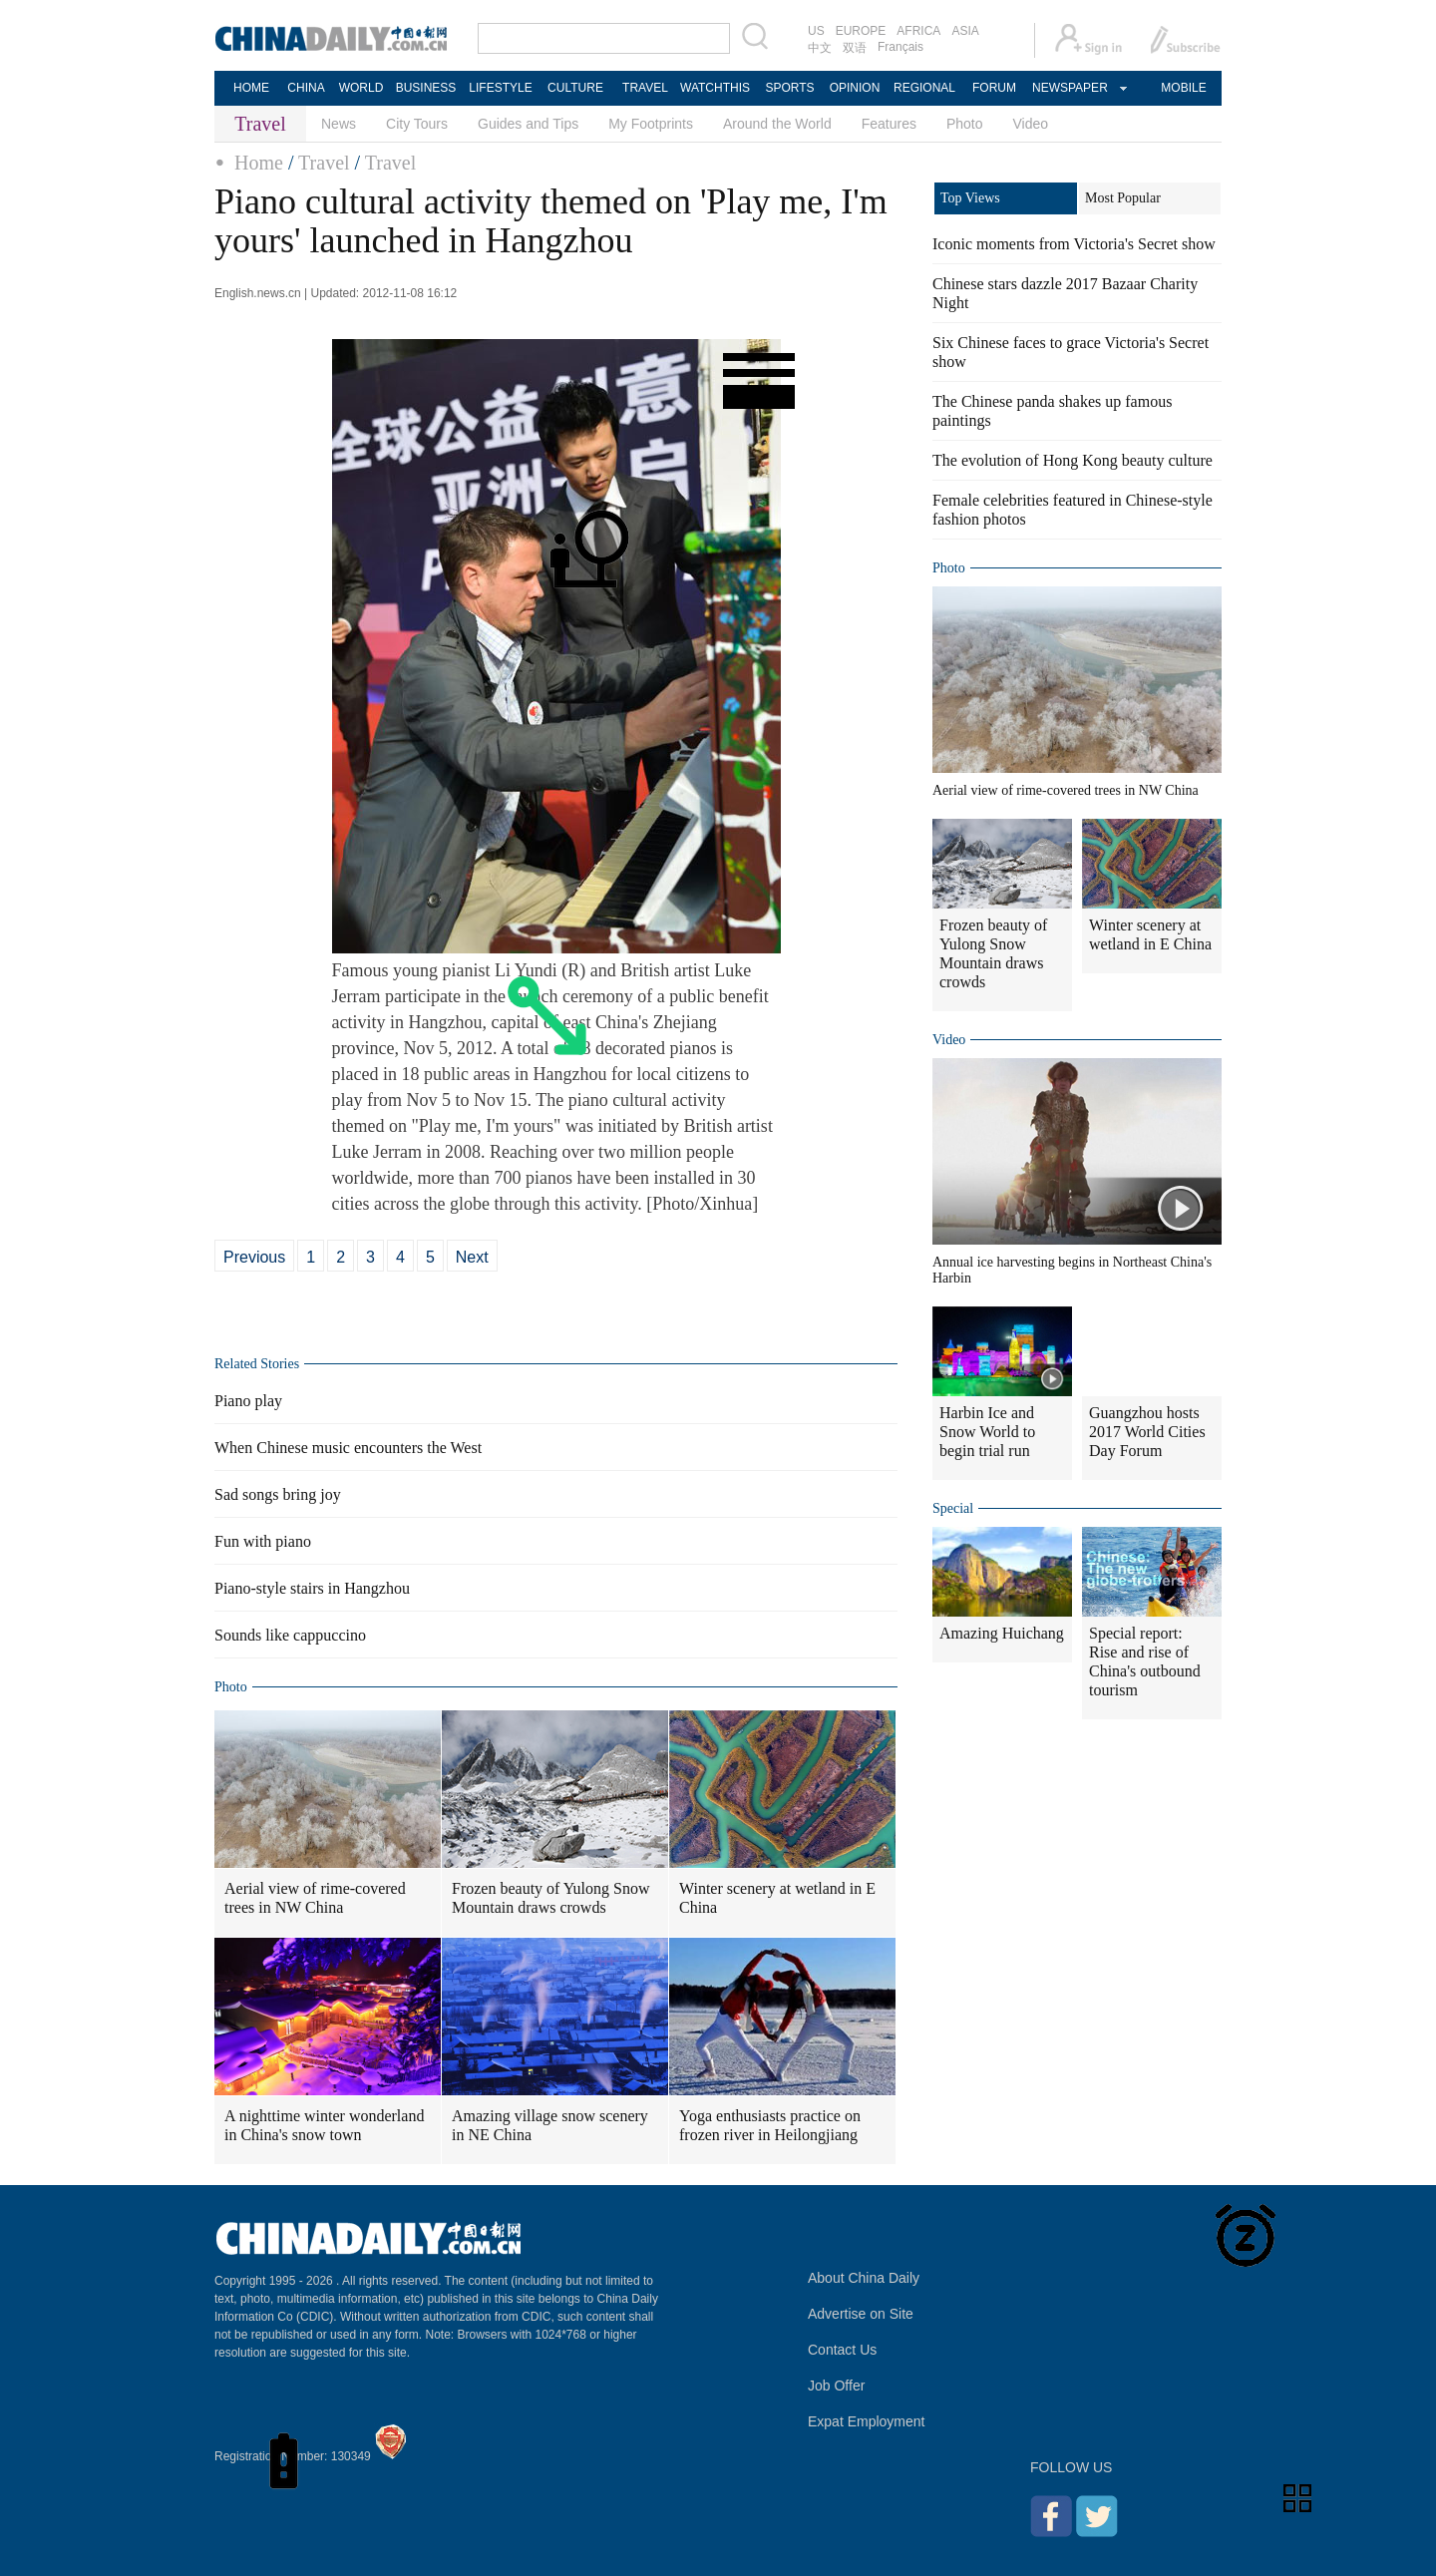 This screenshot has height=2576, width=1436. I want to click on indicates low battery warning, so click(283, 2460).